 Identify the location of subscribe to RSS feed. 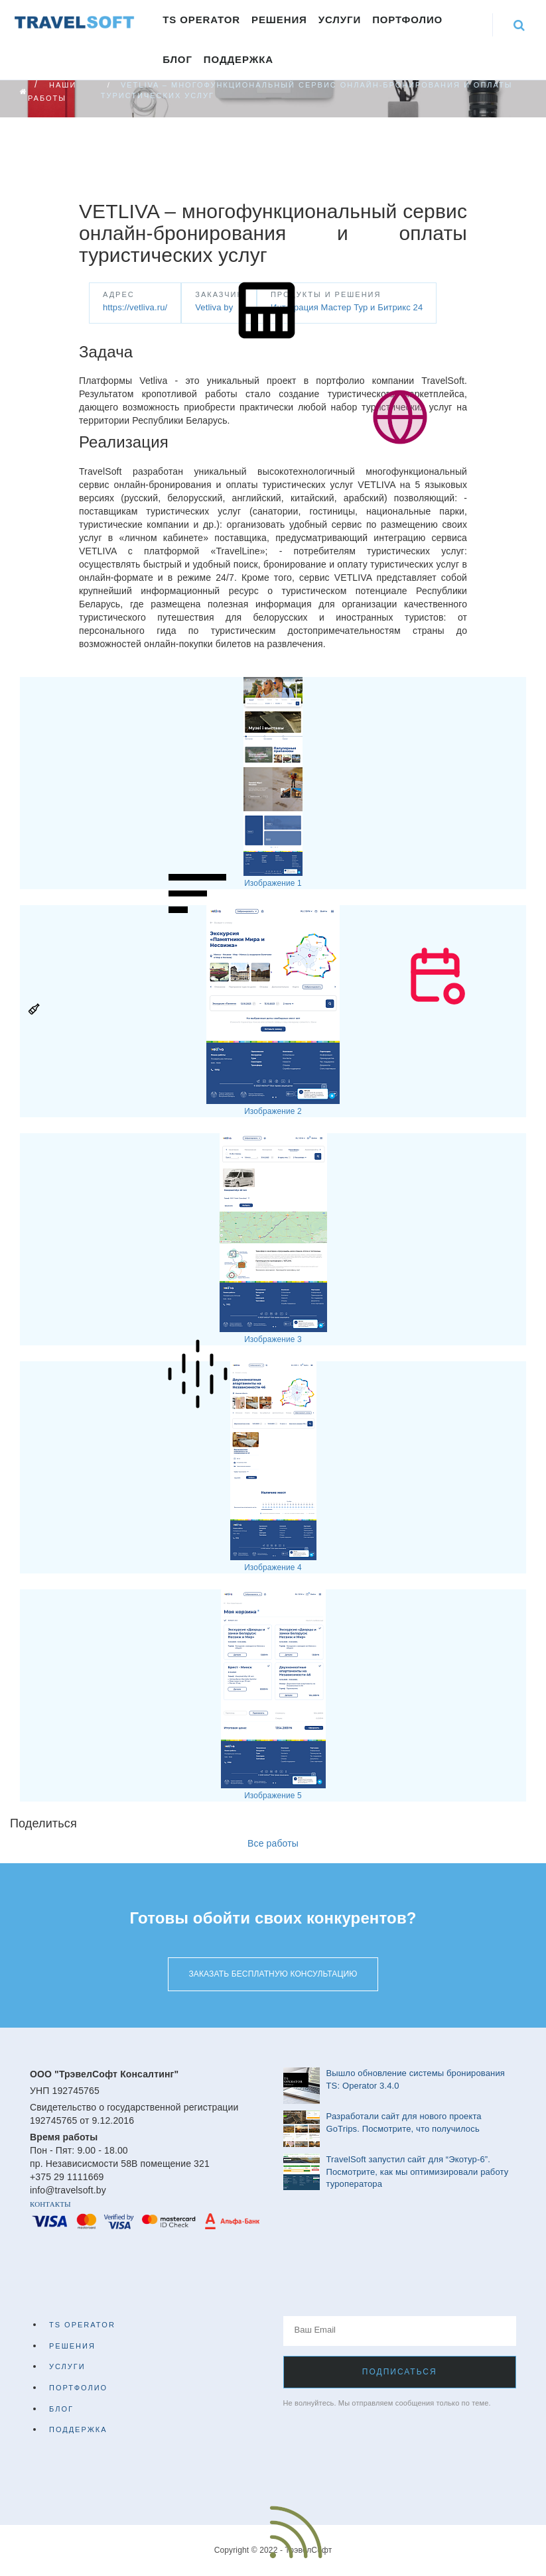
(293, 2534).